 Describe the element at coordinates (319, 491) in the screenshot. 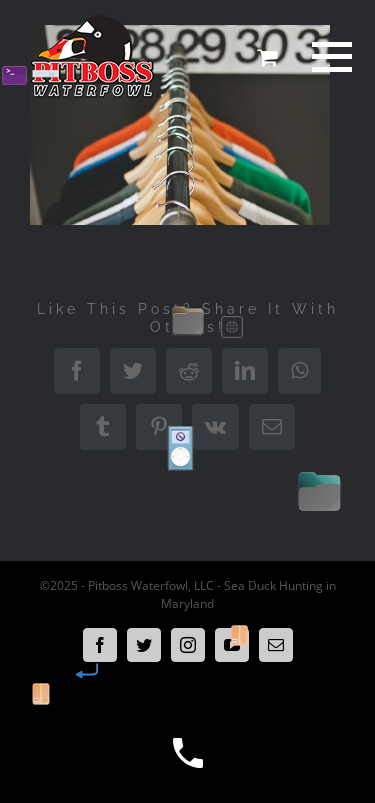

I see `drop files here to move them into this folder` at that location.